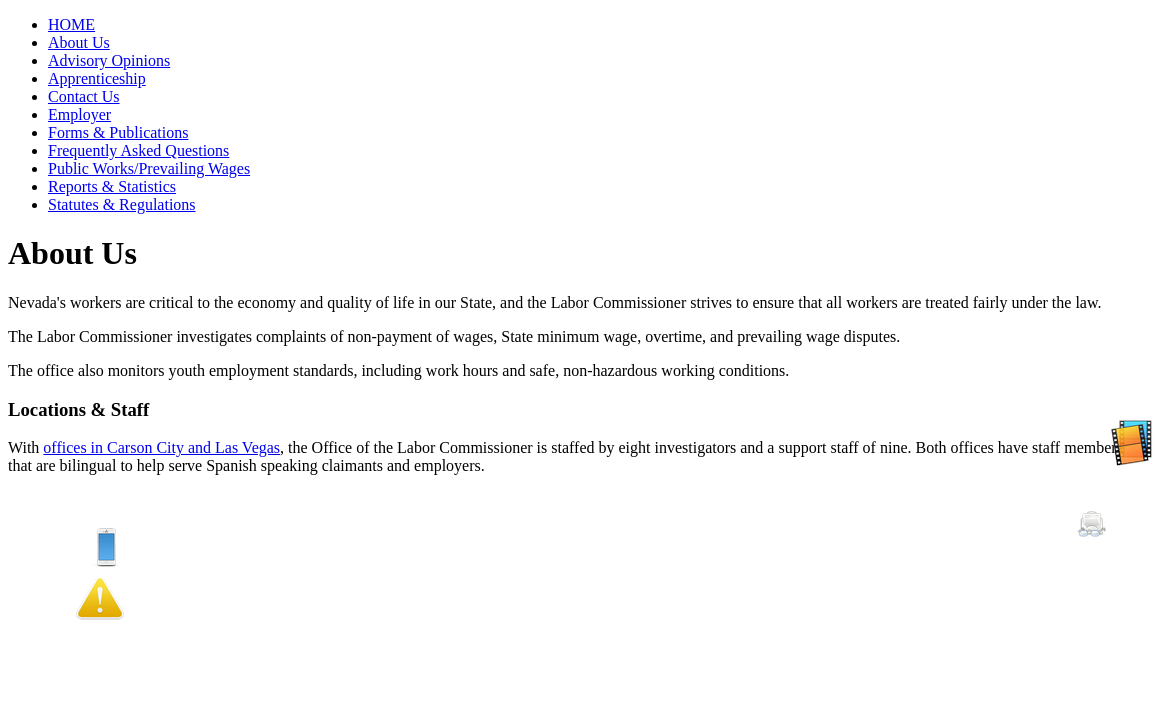 The image size is (1157, 720). I want to click on indicates a warning or caution alert requiring attention, so click(100, 598).